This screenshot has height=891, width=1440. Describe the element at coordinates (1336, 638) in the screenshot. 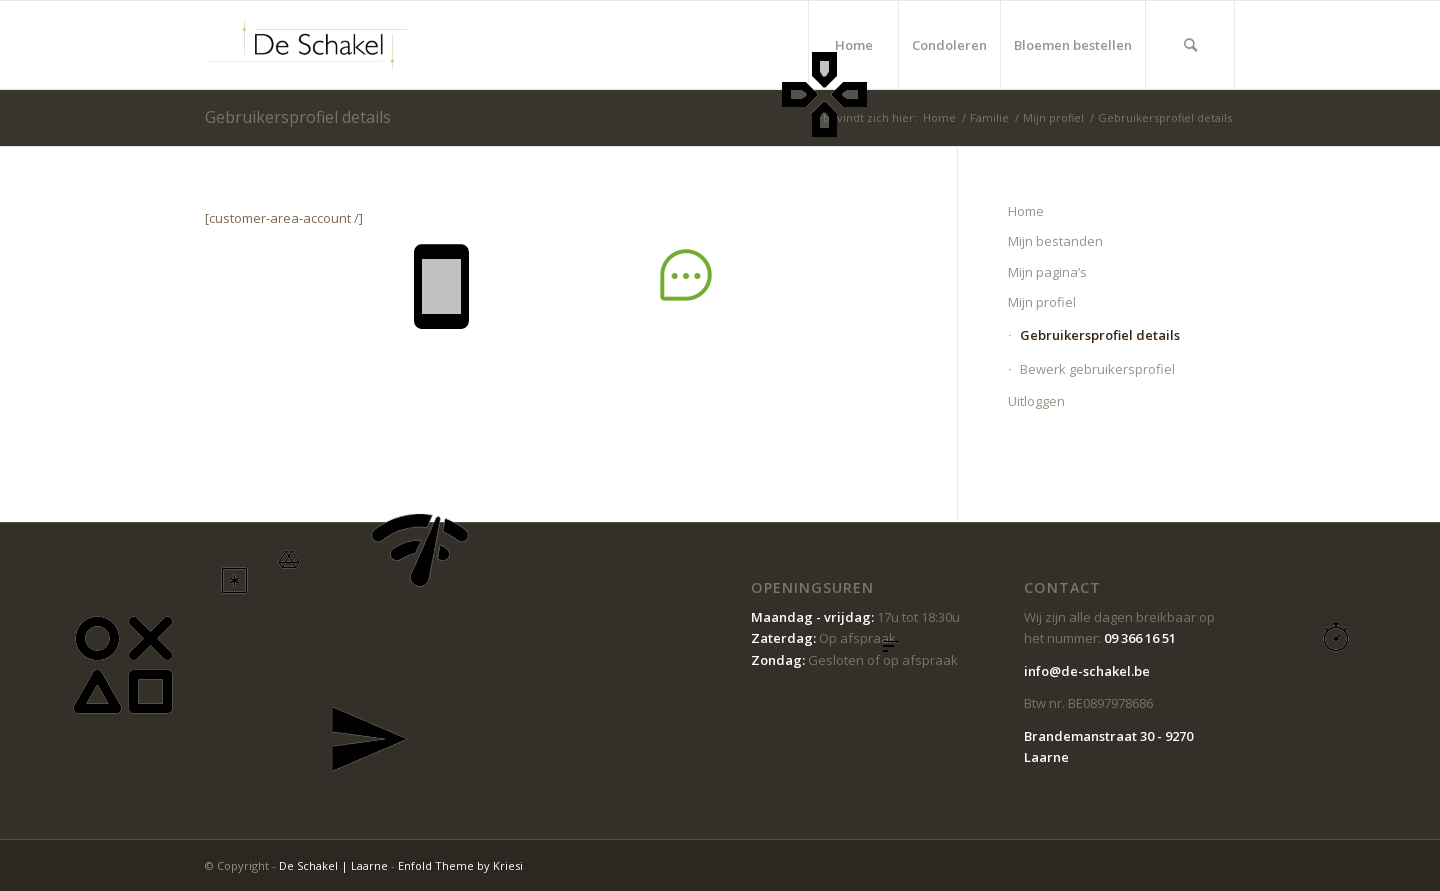

I see `start or stop a timer` at that location.